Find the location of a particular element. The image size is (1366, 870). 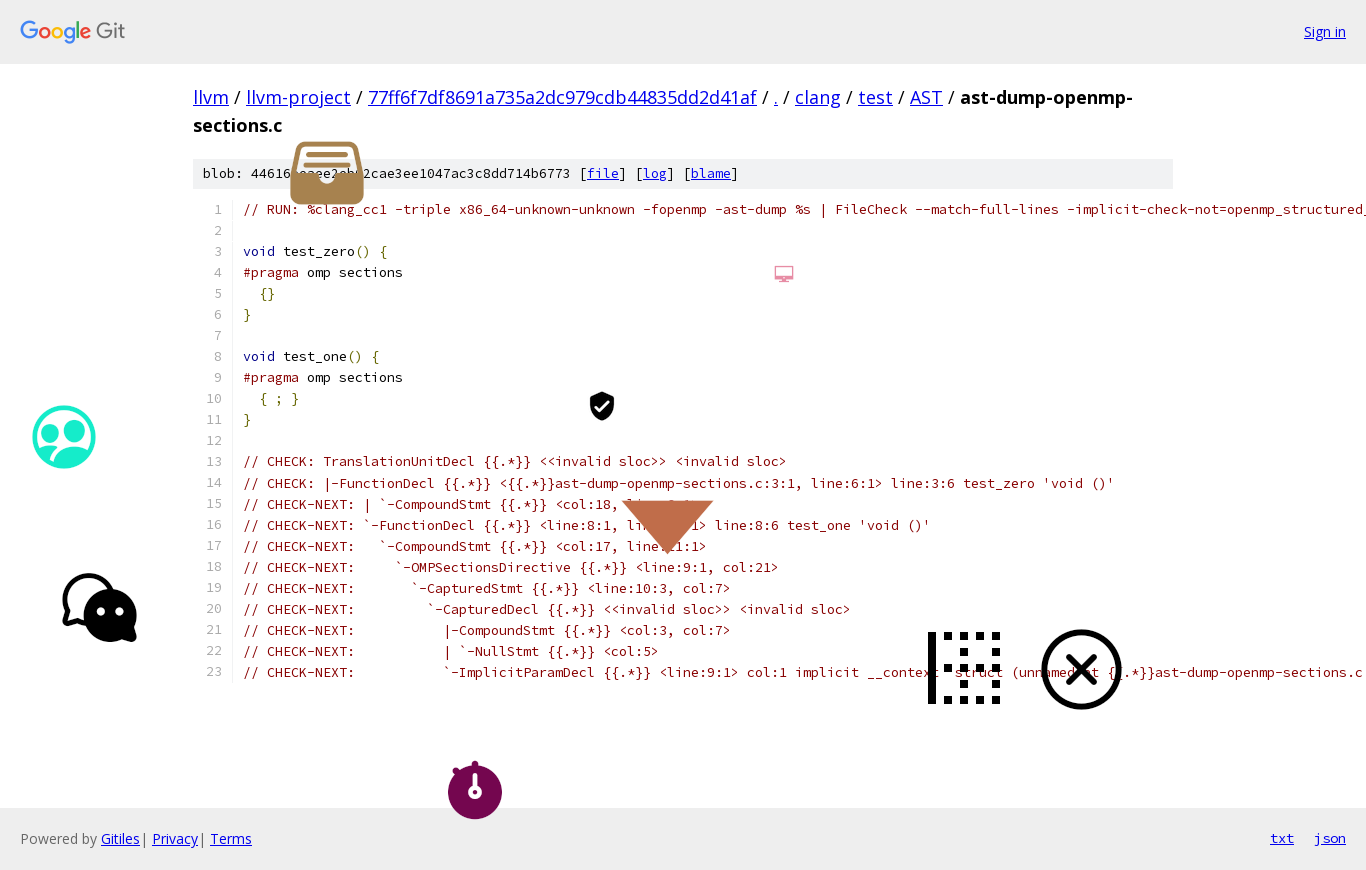

indicates a verified or trusted user account is located at coordinates (602, 406).